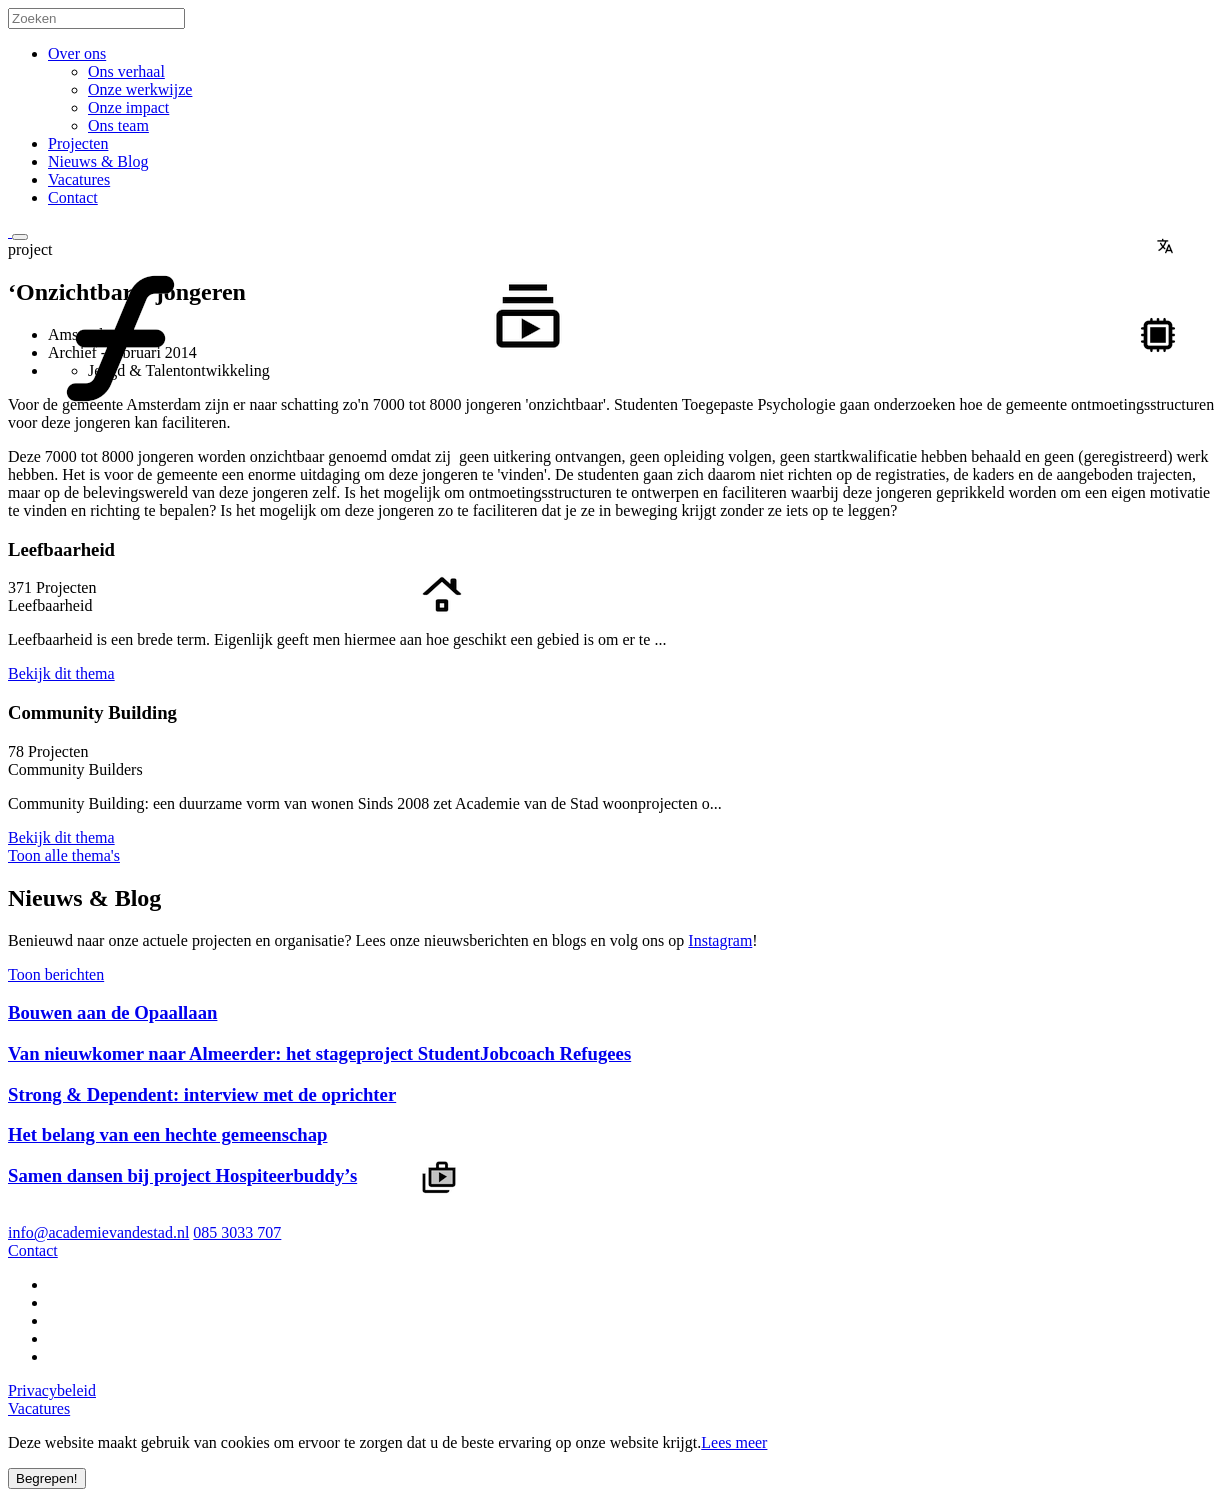 This screenshot has width=1225, height=1497. I want to click on access home or housing settings, so click(442, 595).